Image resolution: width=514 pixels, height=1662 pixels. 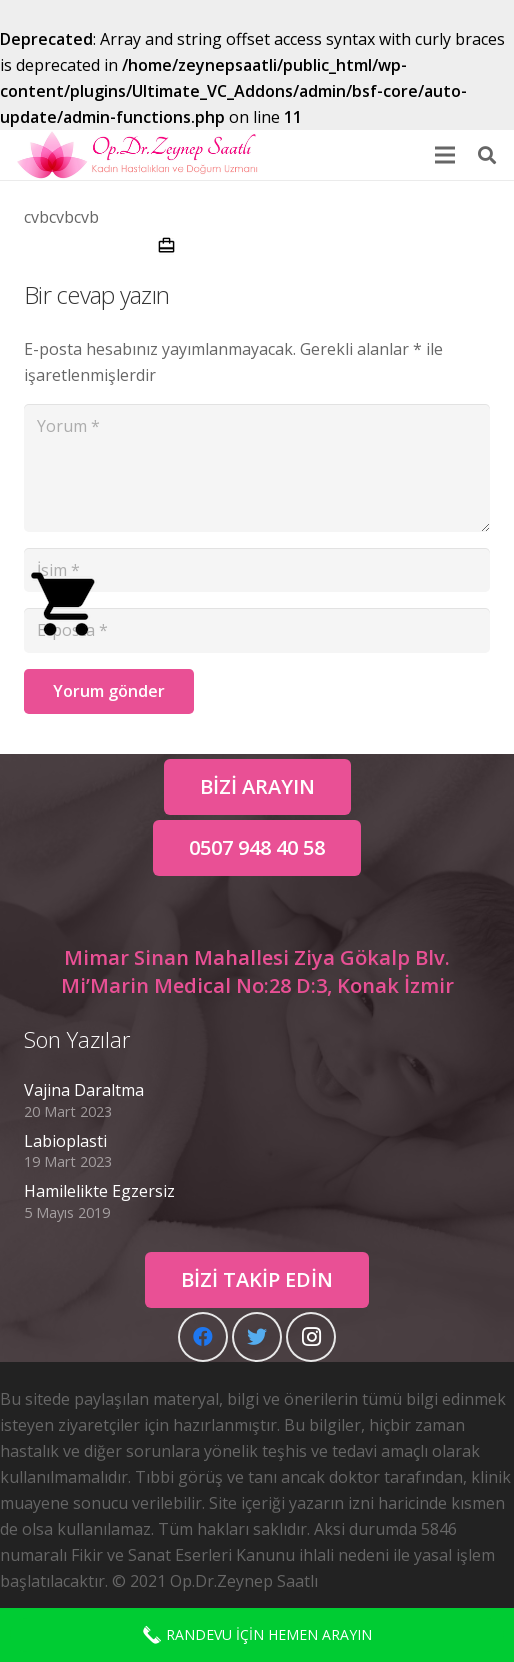 I want to click on access travel documents or itinerary, so click(x=166, y=245).